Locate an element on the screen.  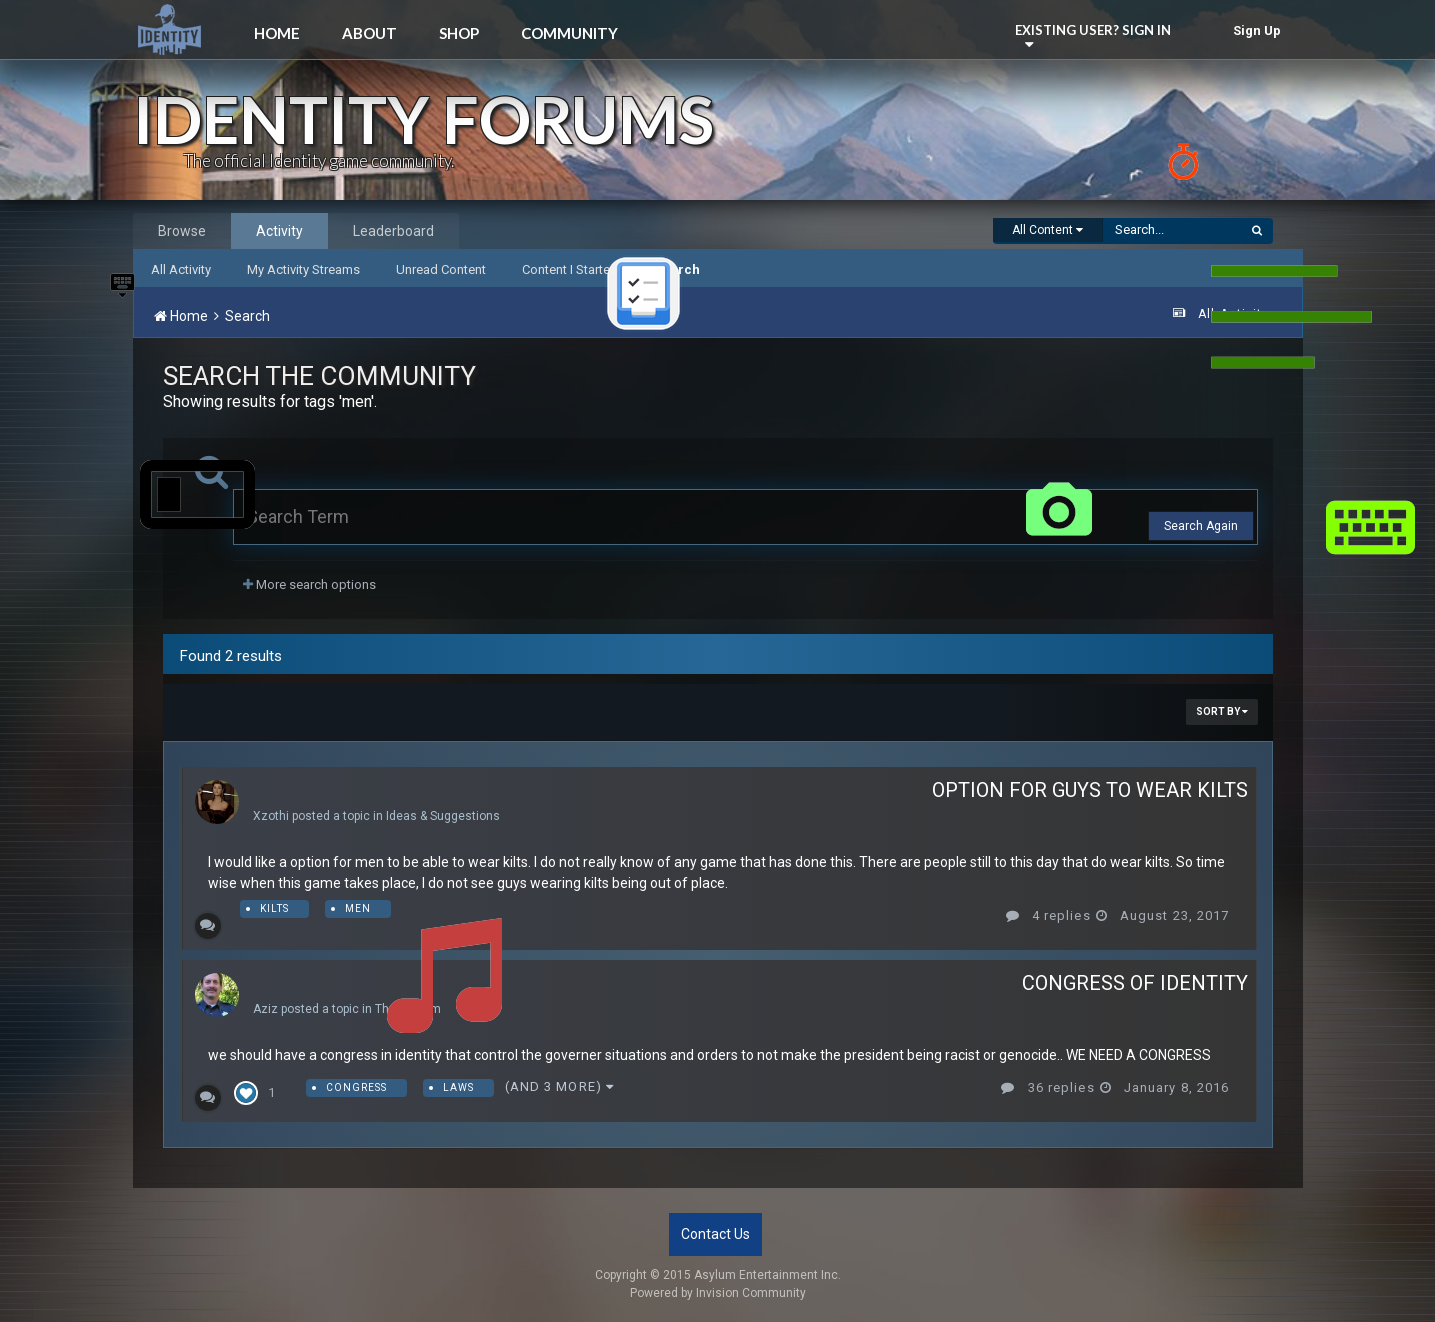
open work-related software or applications is located at coordinates (643, 293).